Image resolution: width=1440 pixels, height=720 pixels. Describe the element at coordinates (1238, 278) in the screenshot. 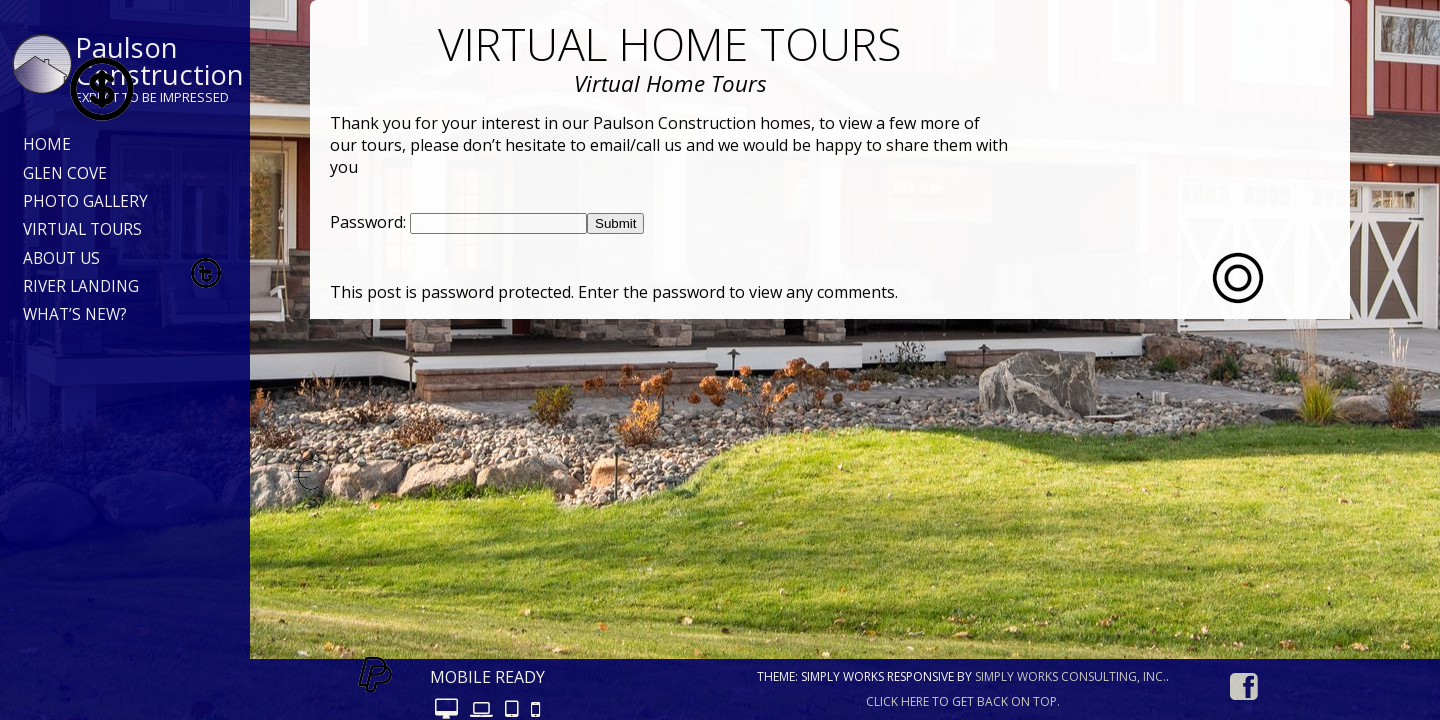

I see `select a single option from a list` at that location.